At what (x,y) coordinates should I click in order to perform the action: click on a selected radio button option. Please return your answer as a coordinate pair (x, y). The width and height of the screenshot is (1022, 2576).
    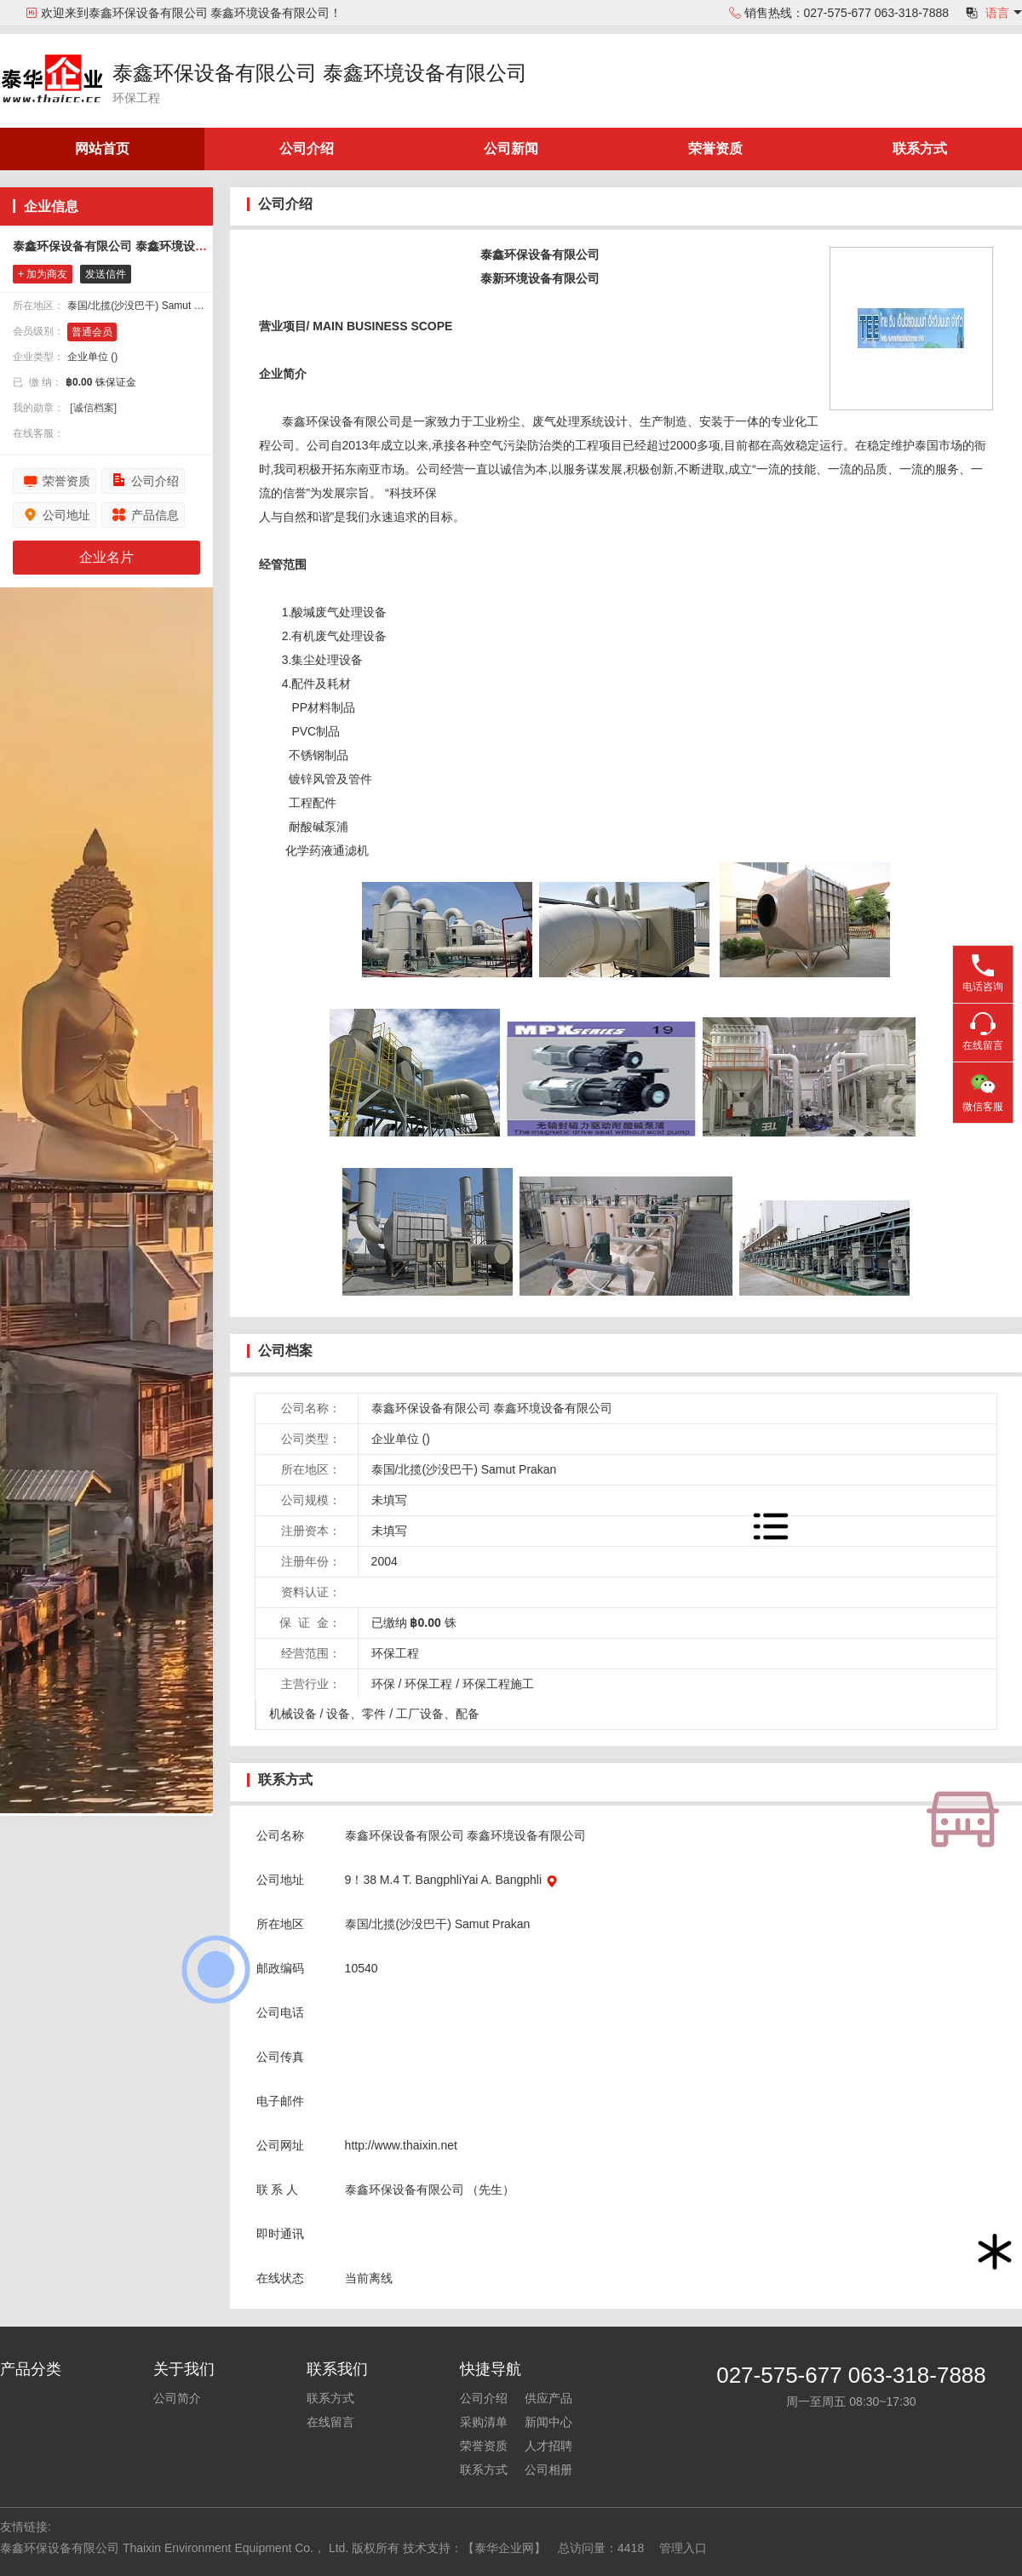
    Looking at the image, I should click on (215, 1969).